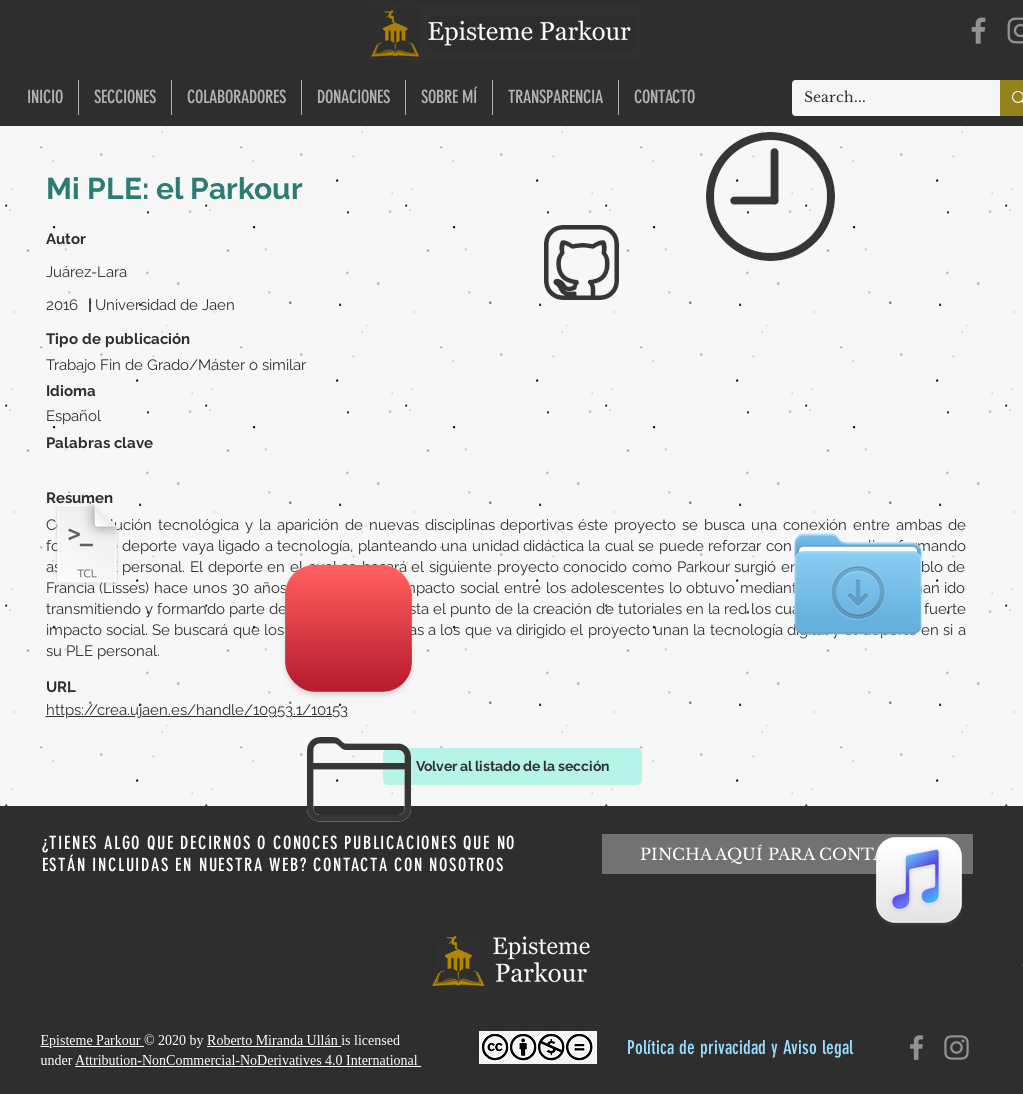 The image size is (1023, 1094). Describe the element at coordinates (348, 628) in the screenshot. I see `blank app icon template for customization` at that location.